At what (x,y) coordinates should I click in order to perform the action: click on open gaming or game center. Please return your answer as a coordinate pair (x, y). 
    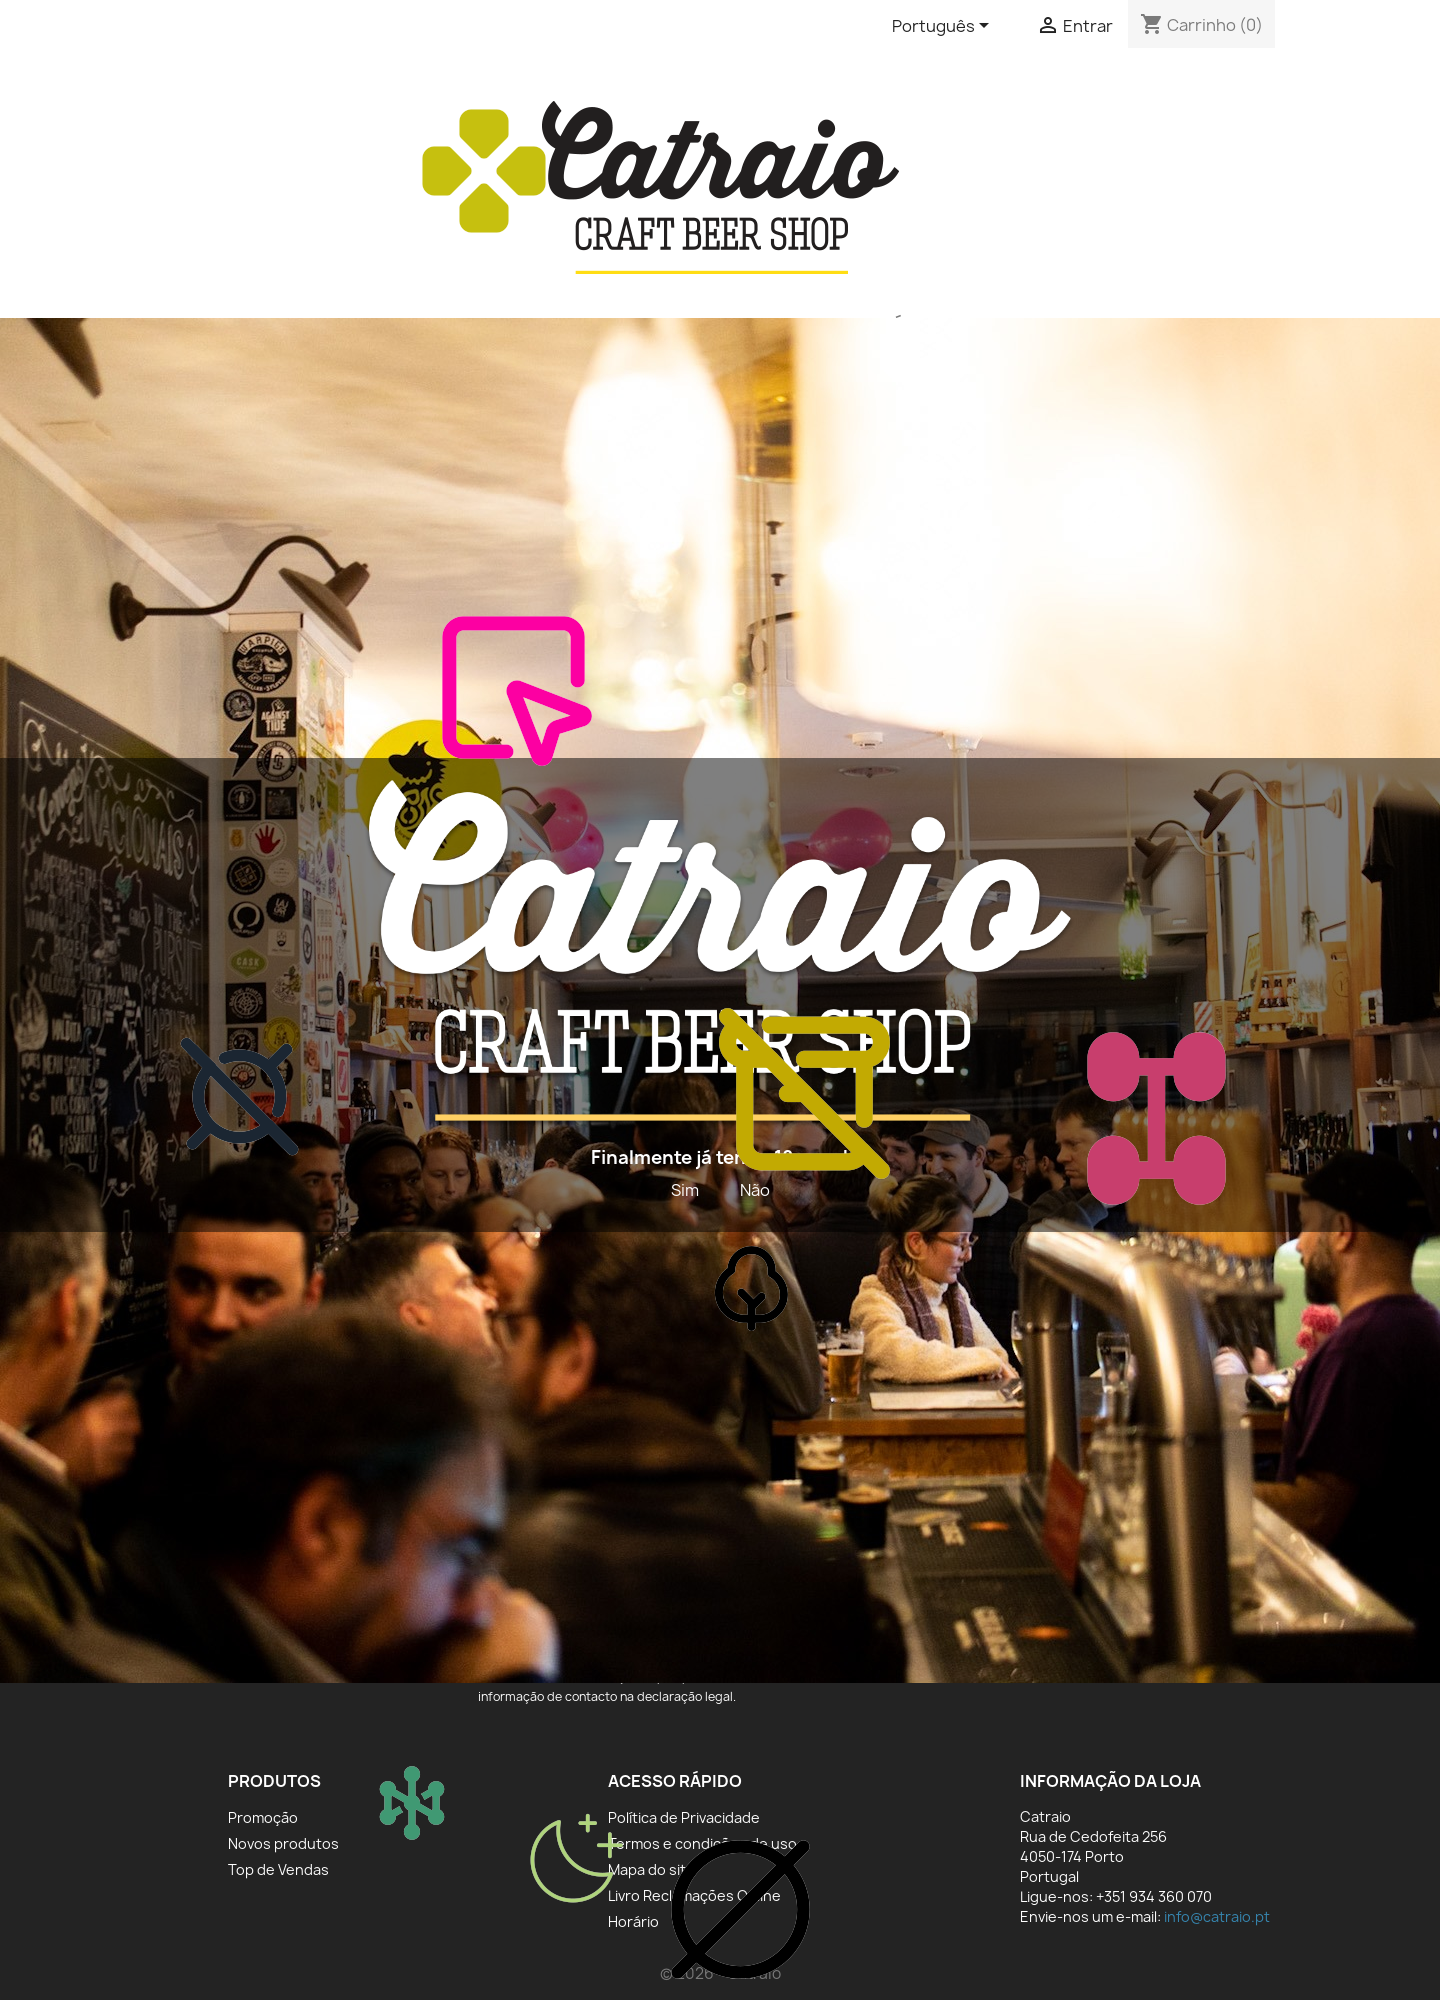
    Looking at the image, I should click on (484, 171).